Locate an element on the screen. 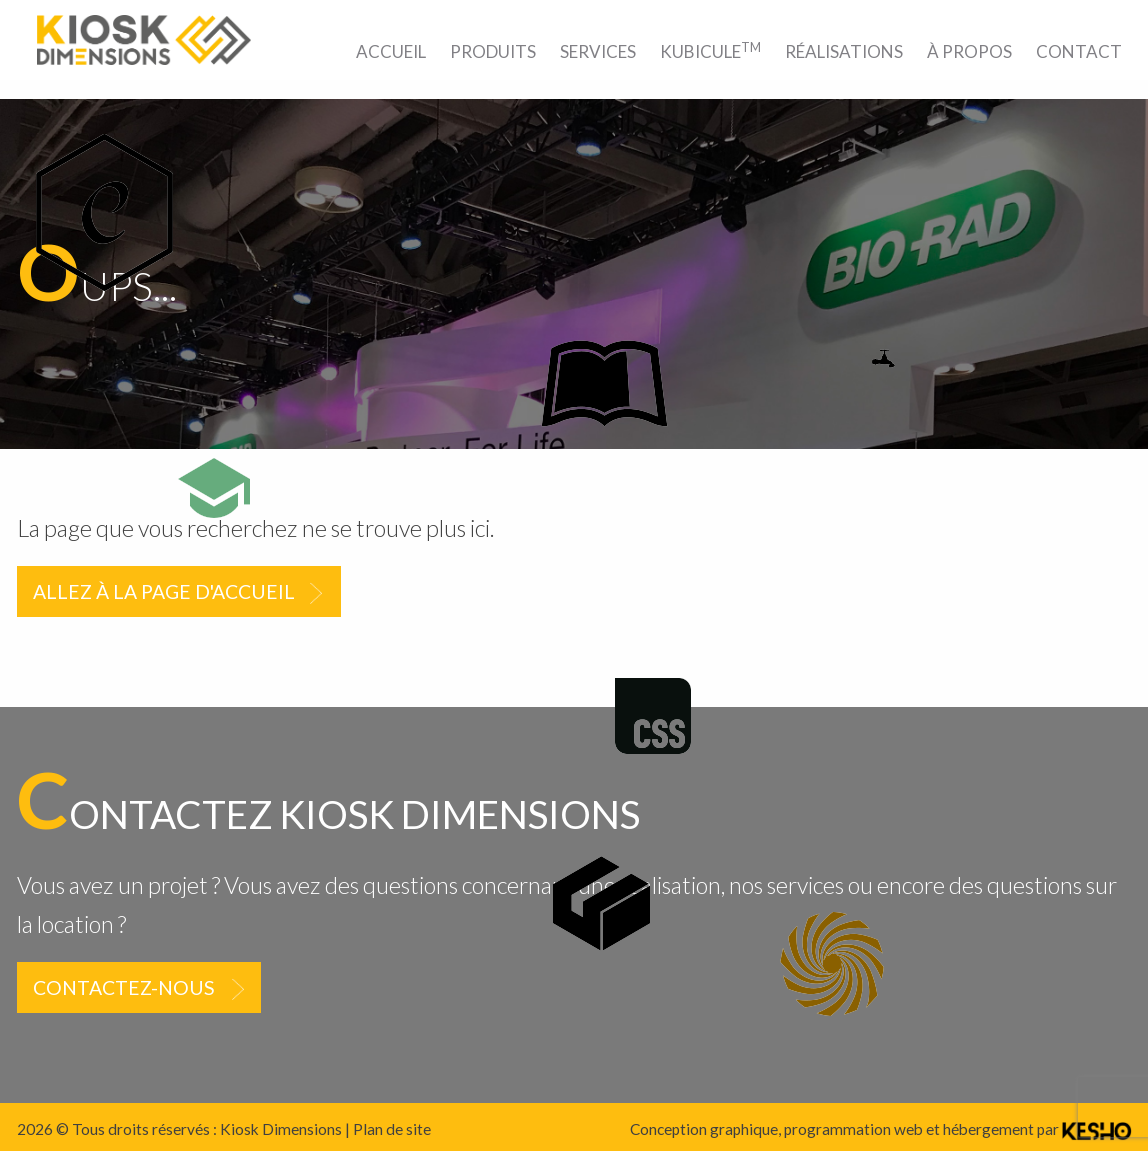  leanpub publishing platform logo is located at coordinates (604, 383).